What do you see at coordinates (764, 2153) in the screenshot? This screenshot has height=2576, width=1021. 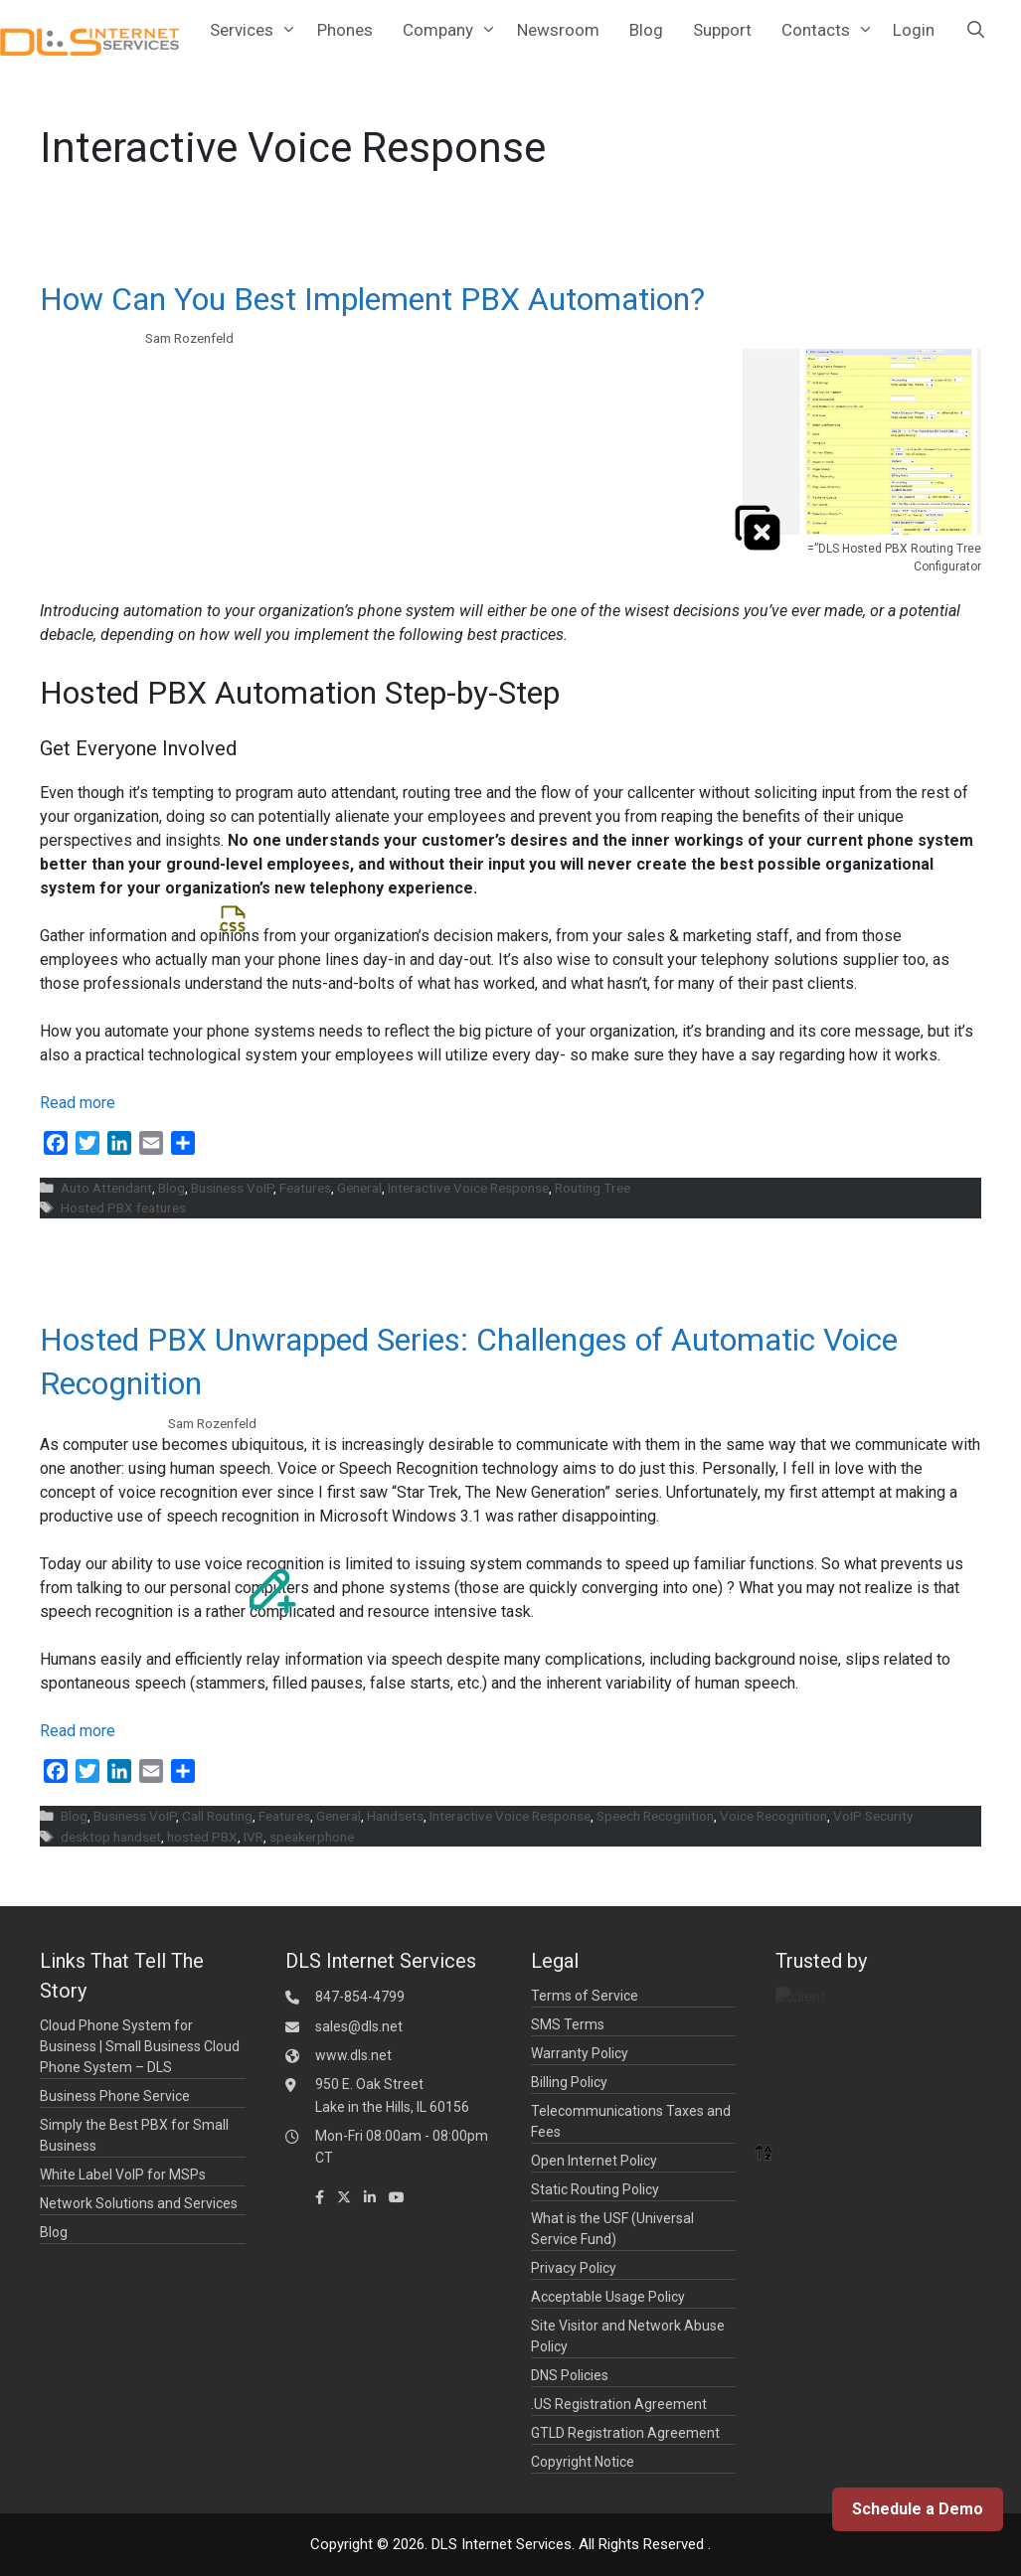 I see `sort alphabetically A to Z` at bounding box center [764, 2153].